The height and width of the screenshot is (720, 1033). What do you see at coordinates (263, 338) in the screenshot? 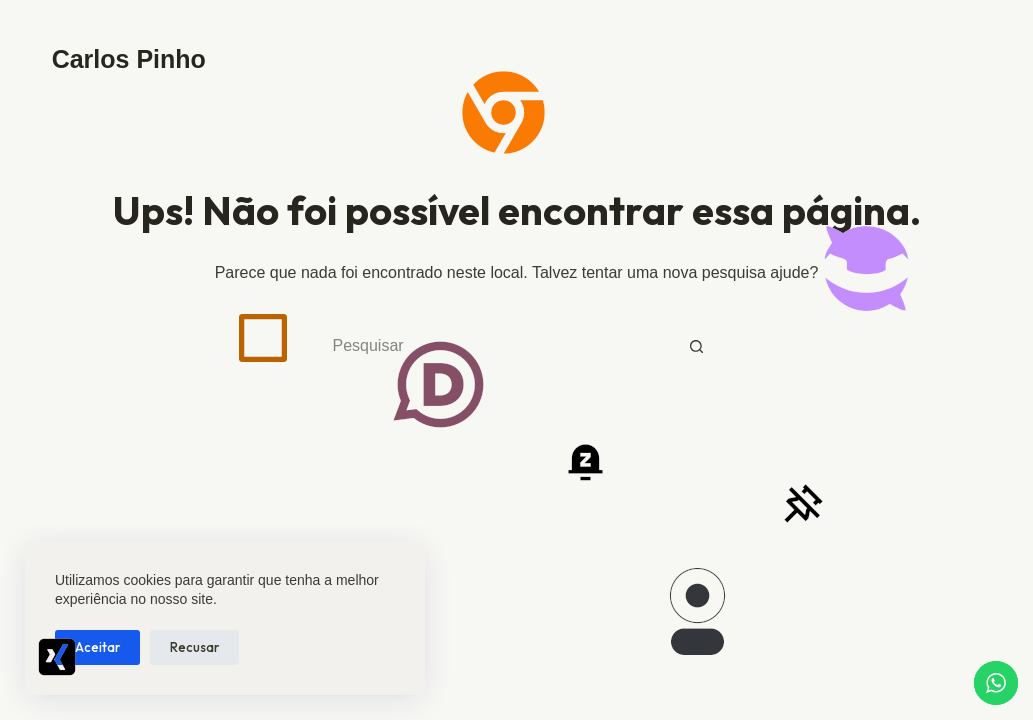
I see `stop media playback` at bounding box center [263, 338].